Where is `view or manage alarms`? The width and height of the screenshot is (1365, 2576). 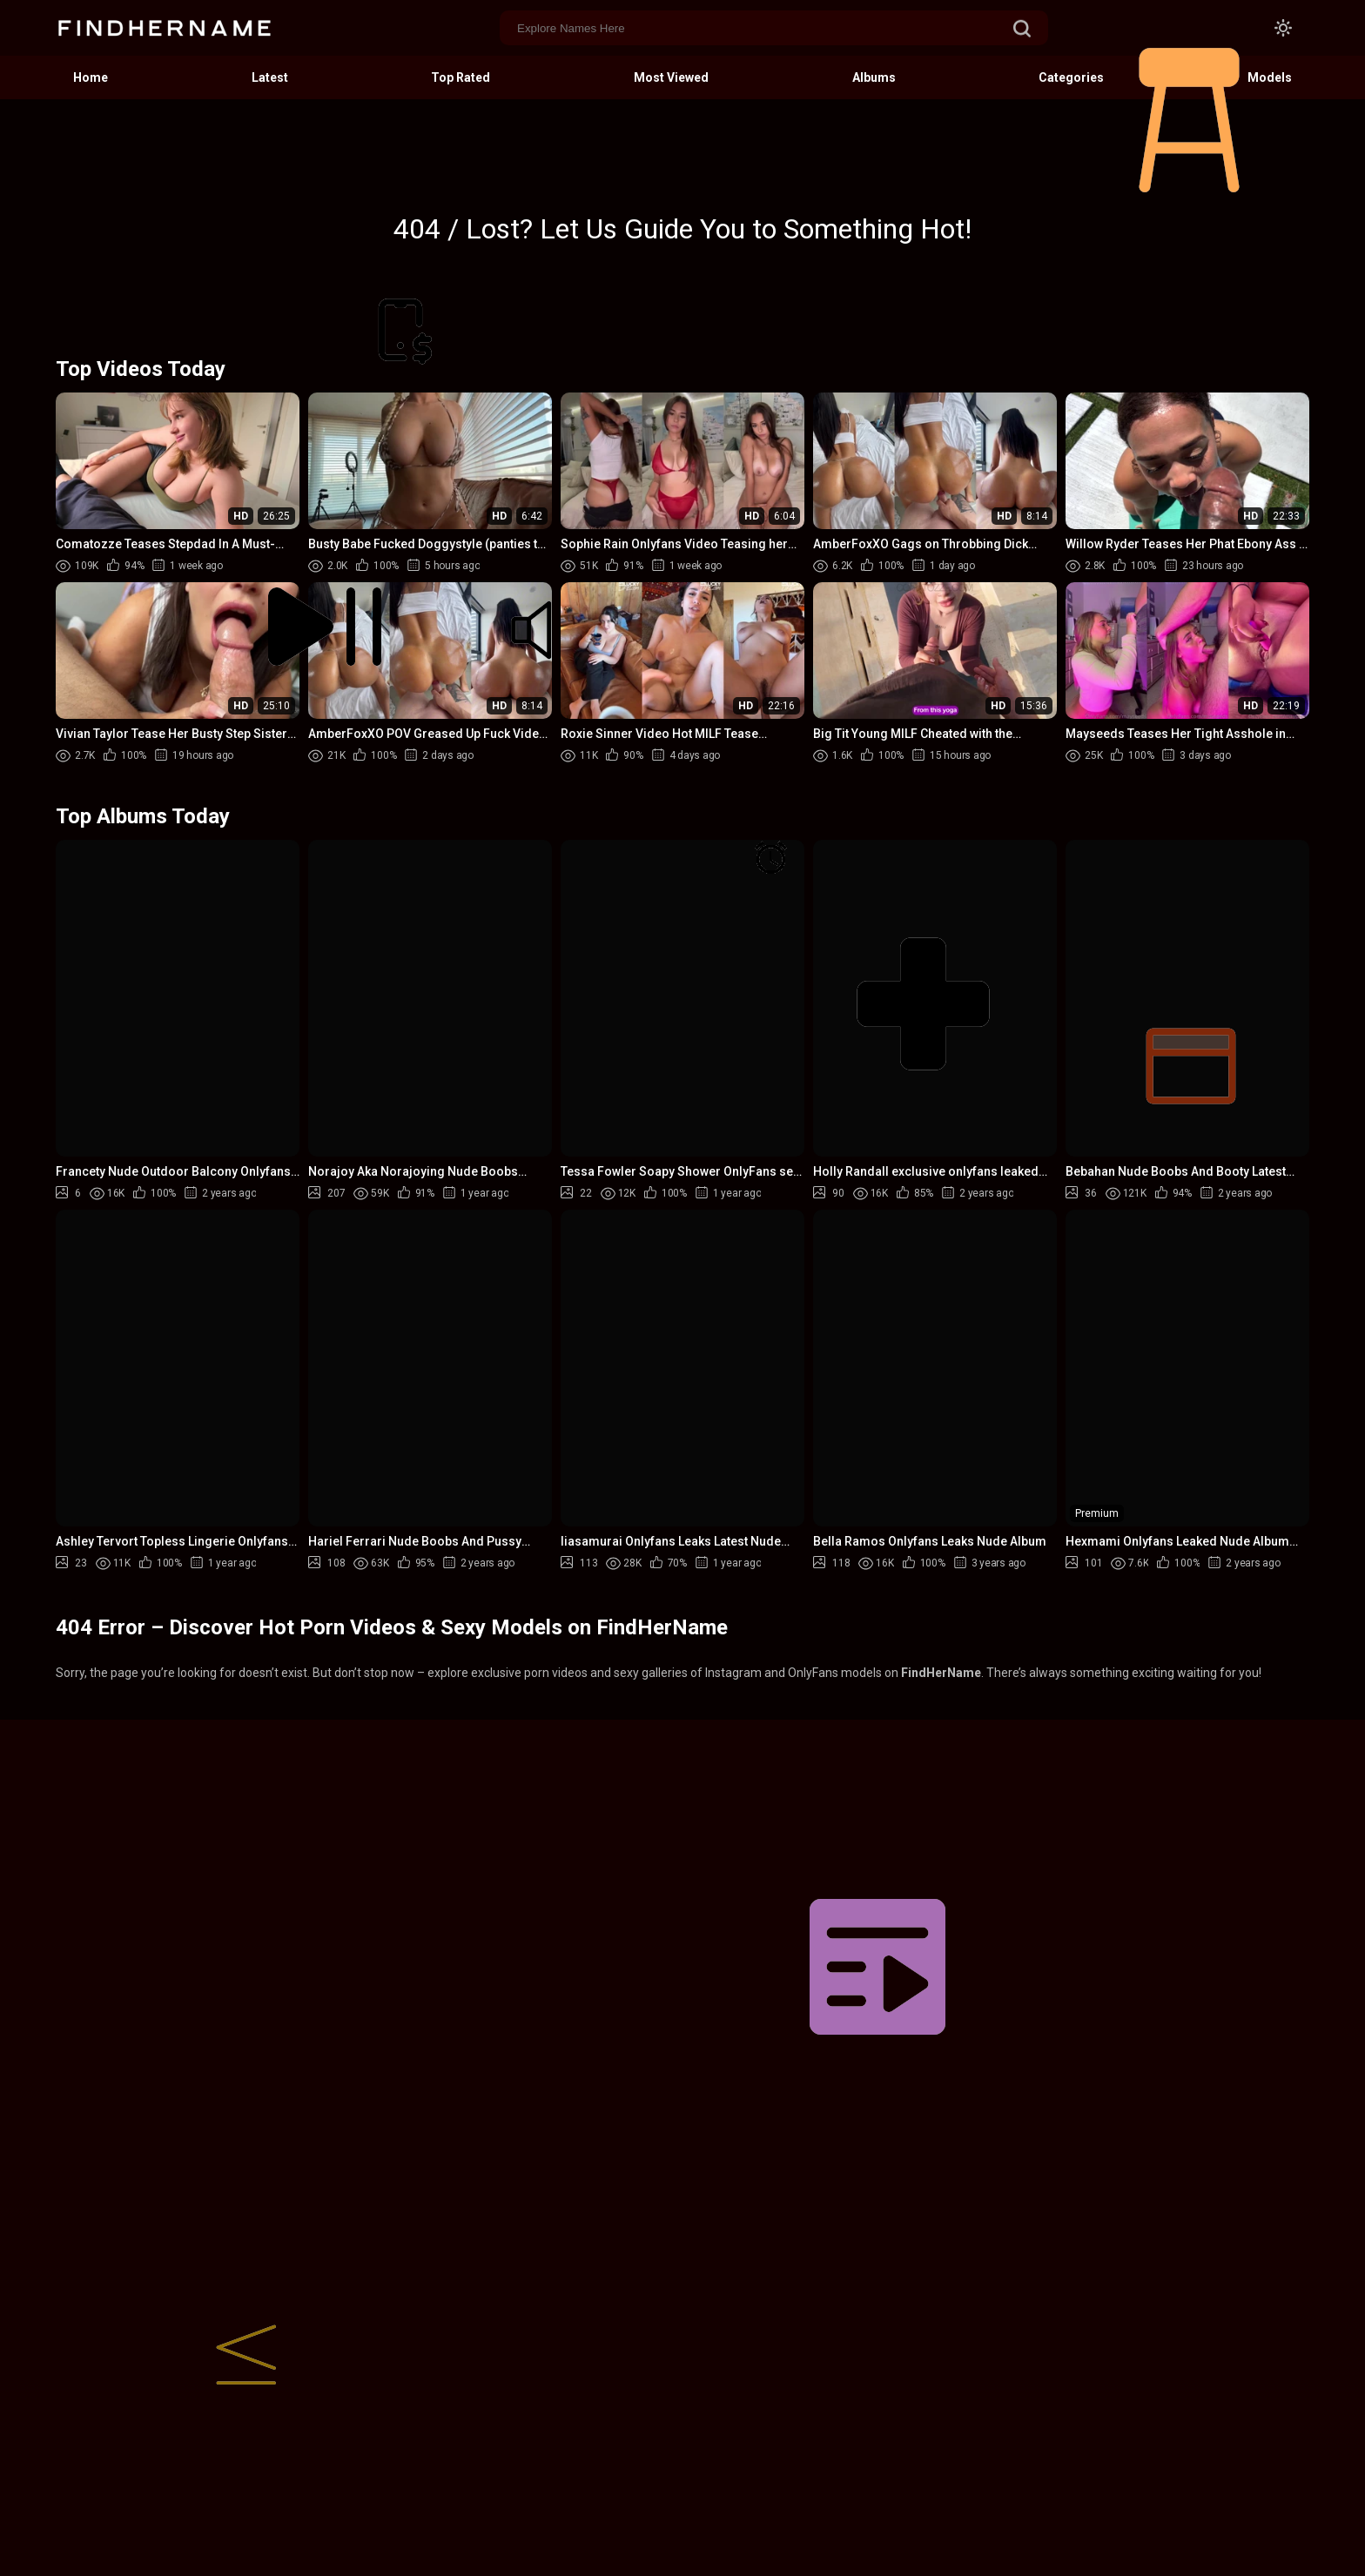 view or manage alarms is located at coordinates (770, 857).